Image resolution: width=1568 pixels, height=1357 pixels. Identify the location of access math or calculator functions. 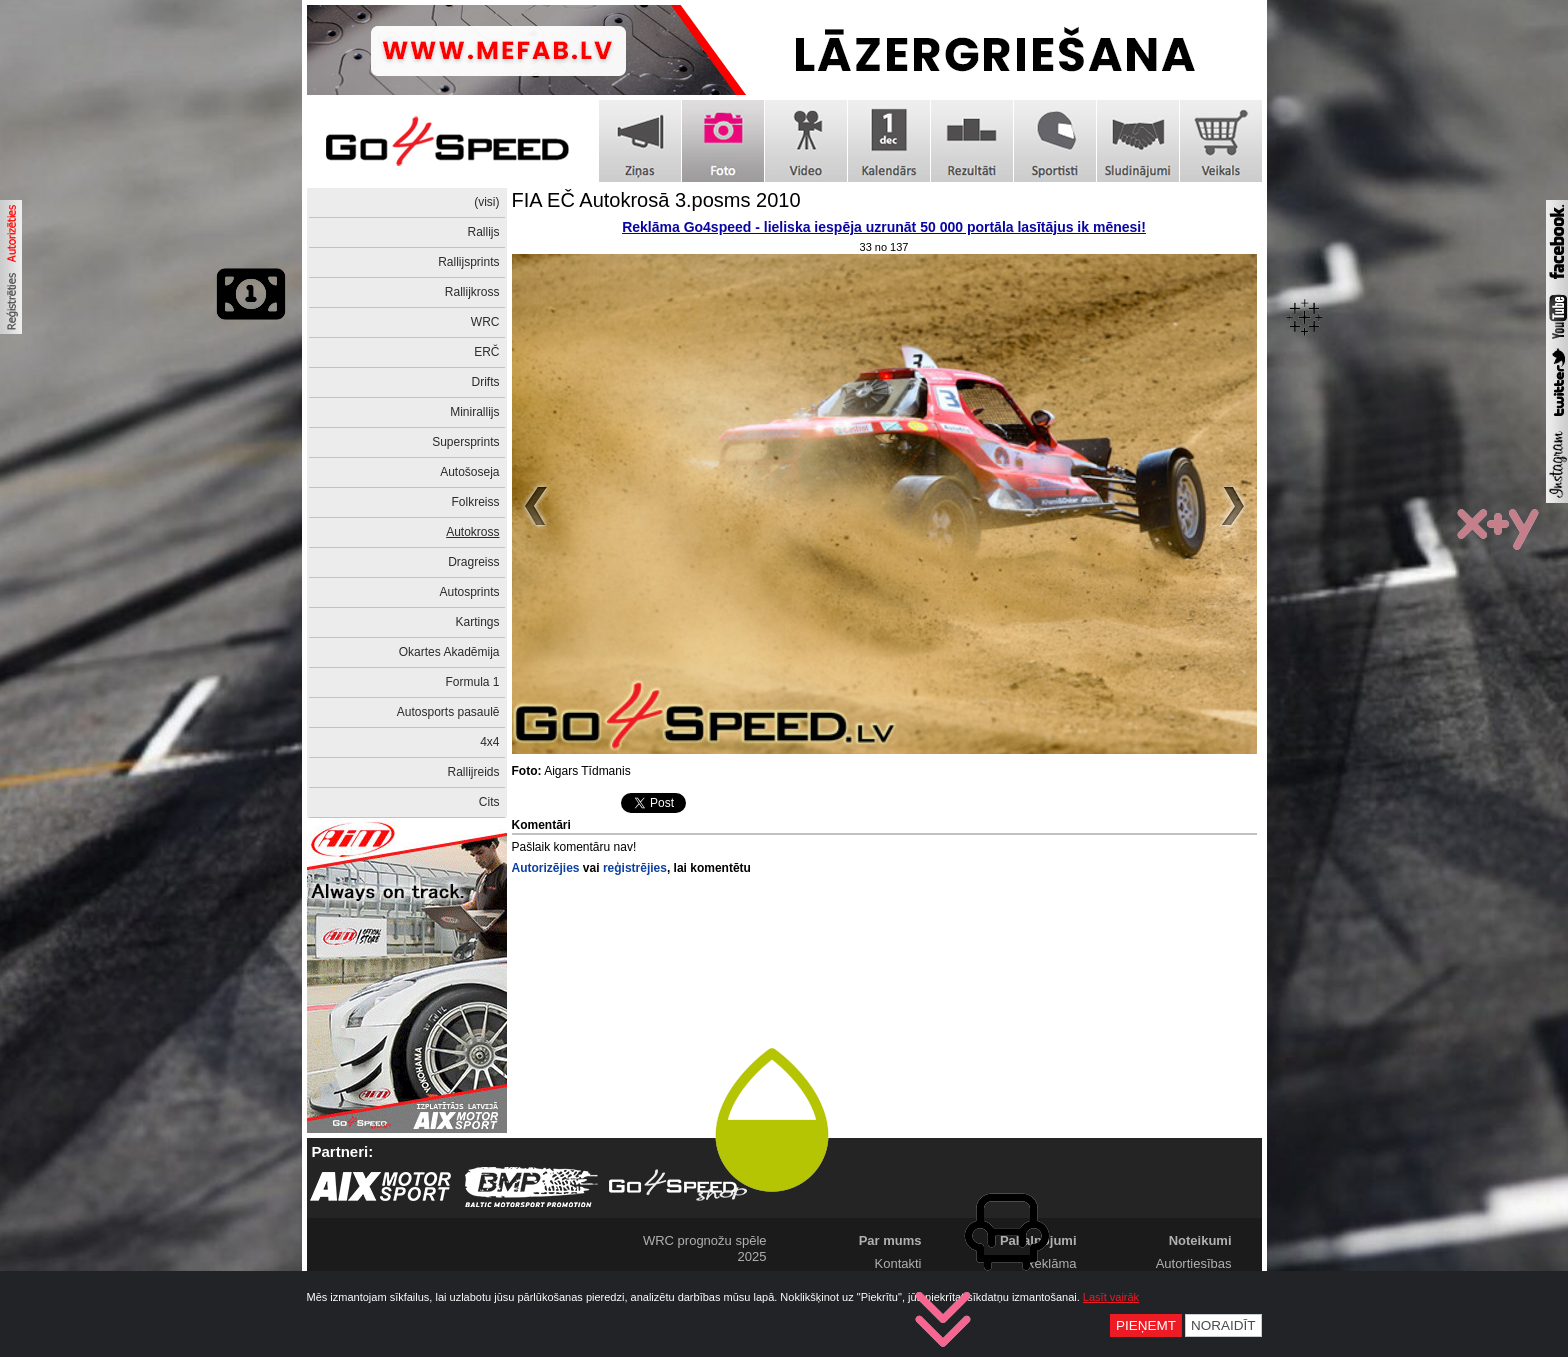
(1498, 524).